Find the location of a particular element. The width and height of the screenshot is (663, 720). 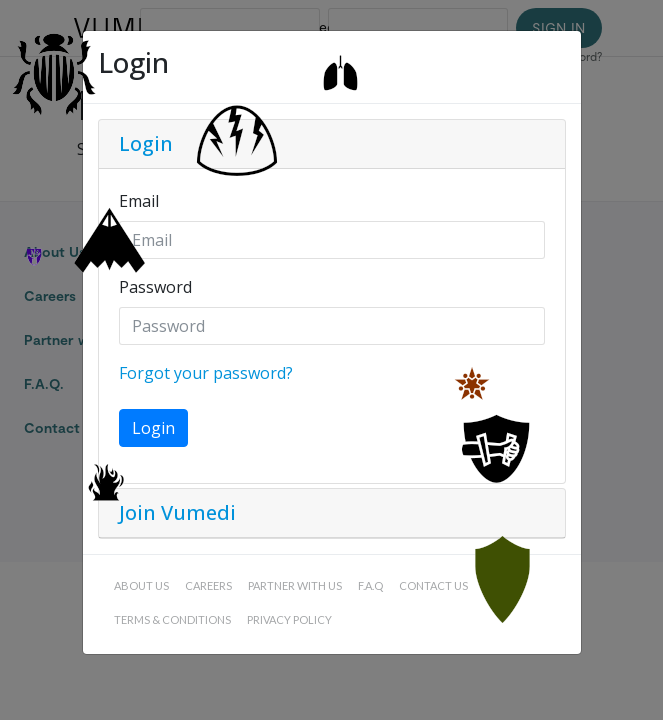

activate energy shield or barrier is located at coordinates (237, 140).